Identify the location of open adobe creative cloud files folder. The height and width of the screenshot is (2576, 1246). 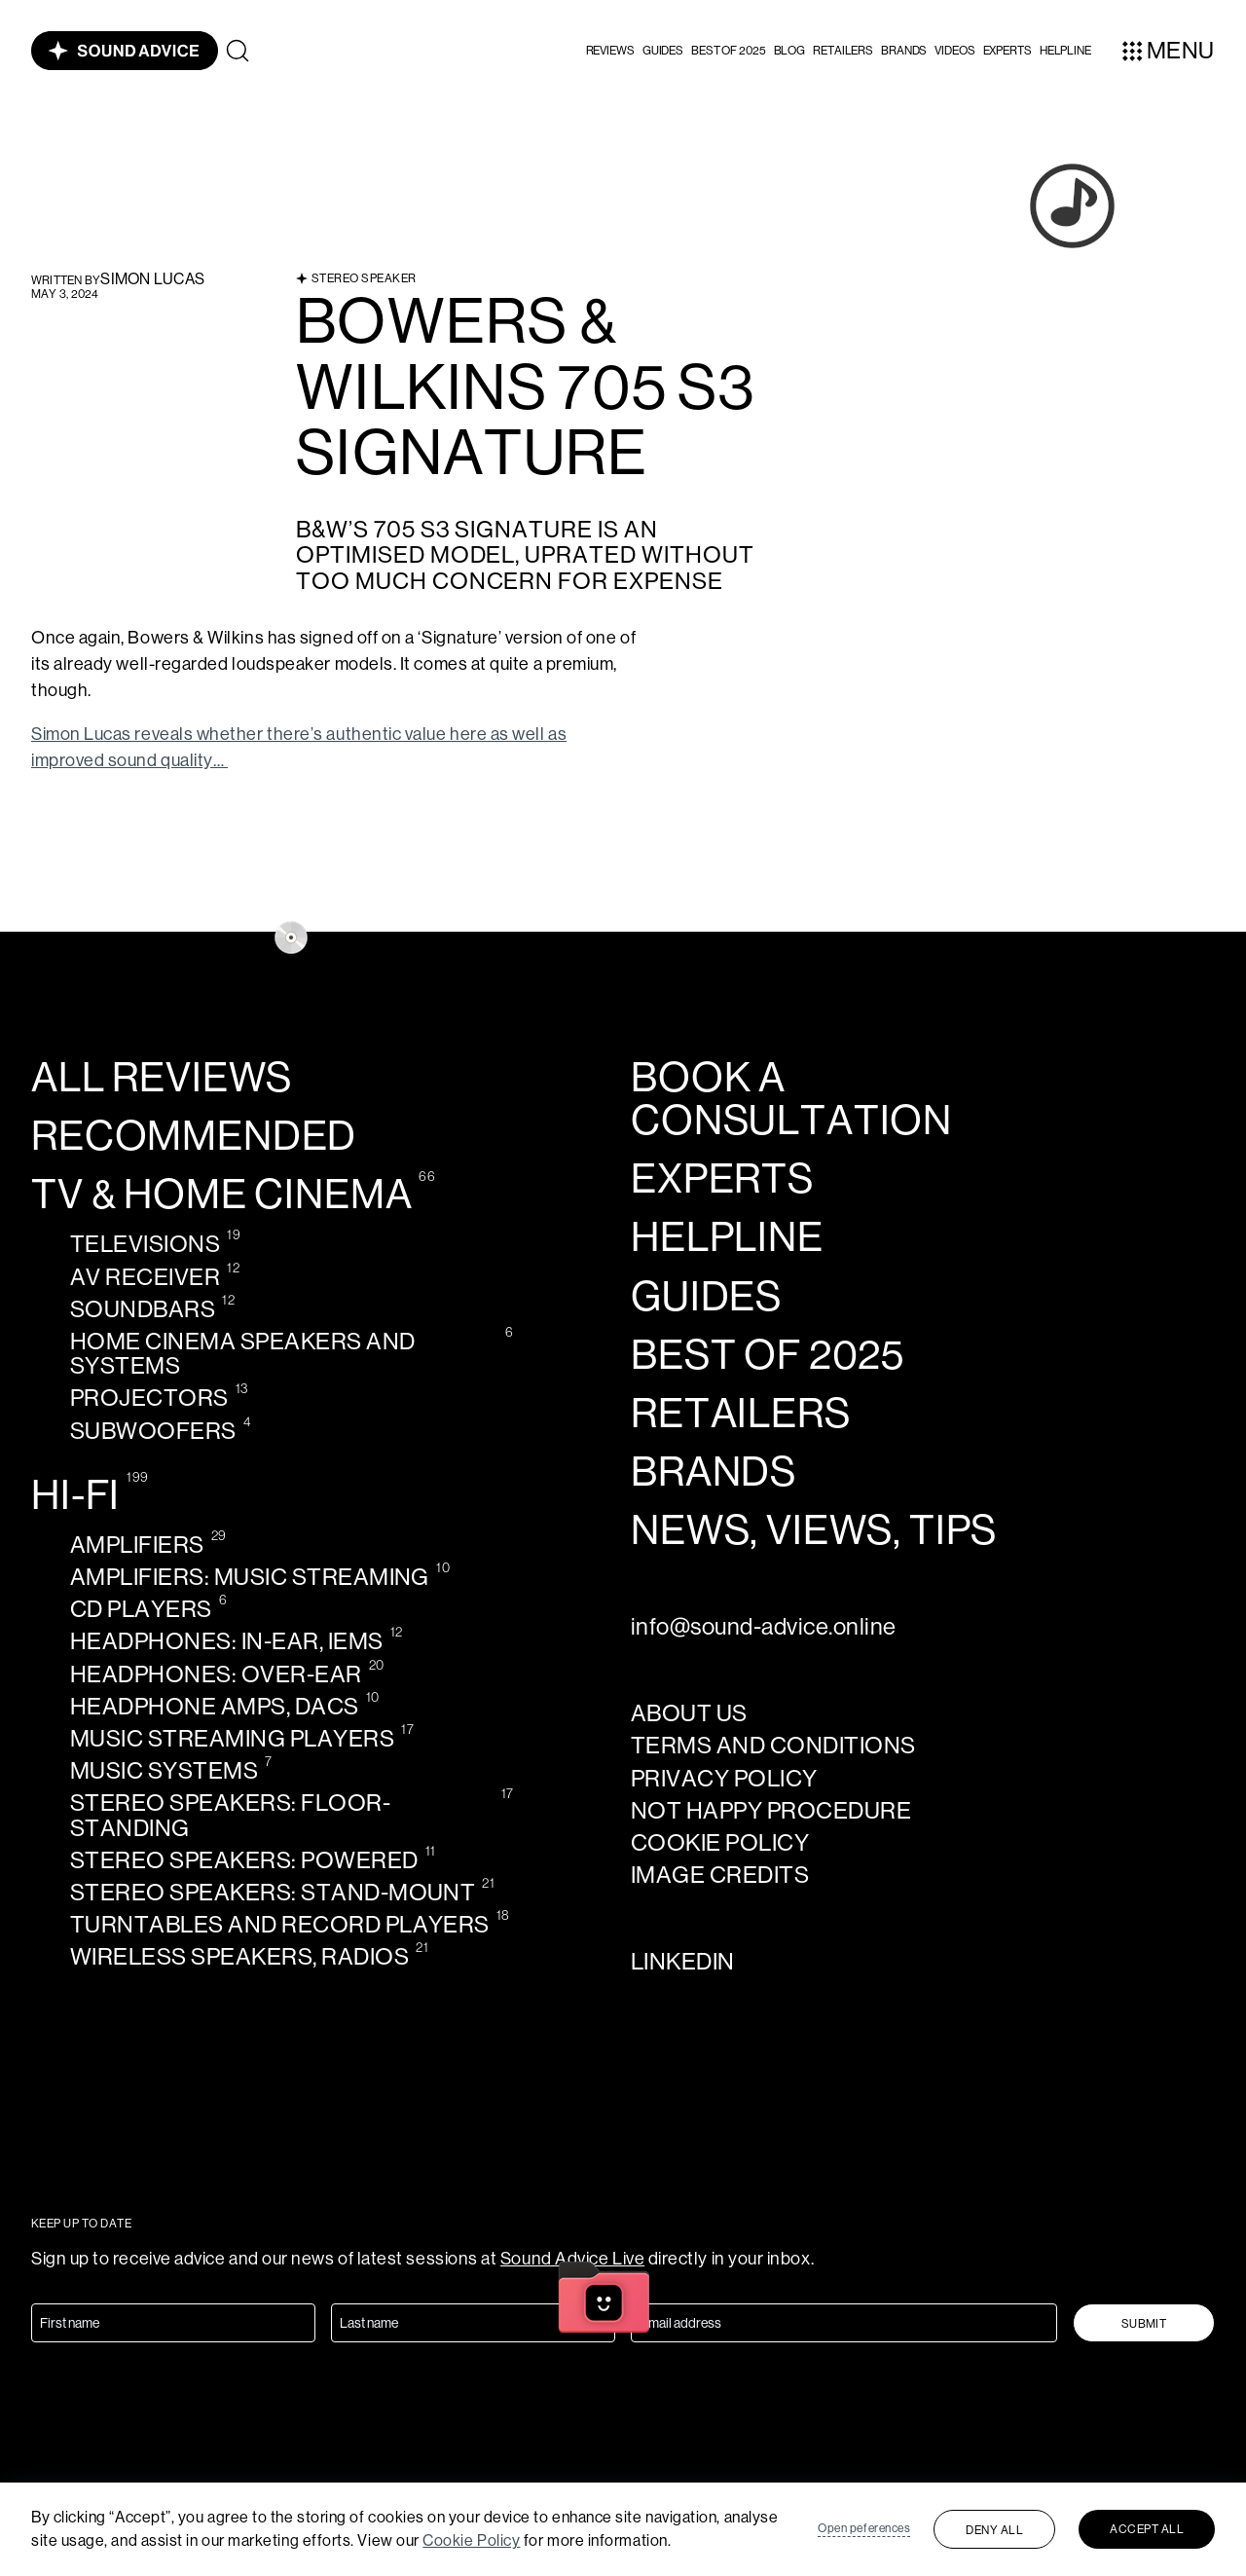
(604, 2300).